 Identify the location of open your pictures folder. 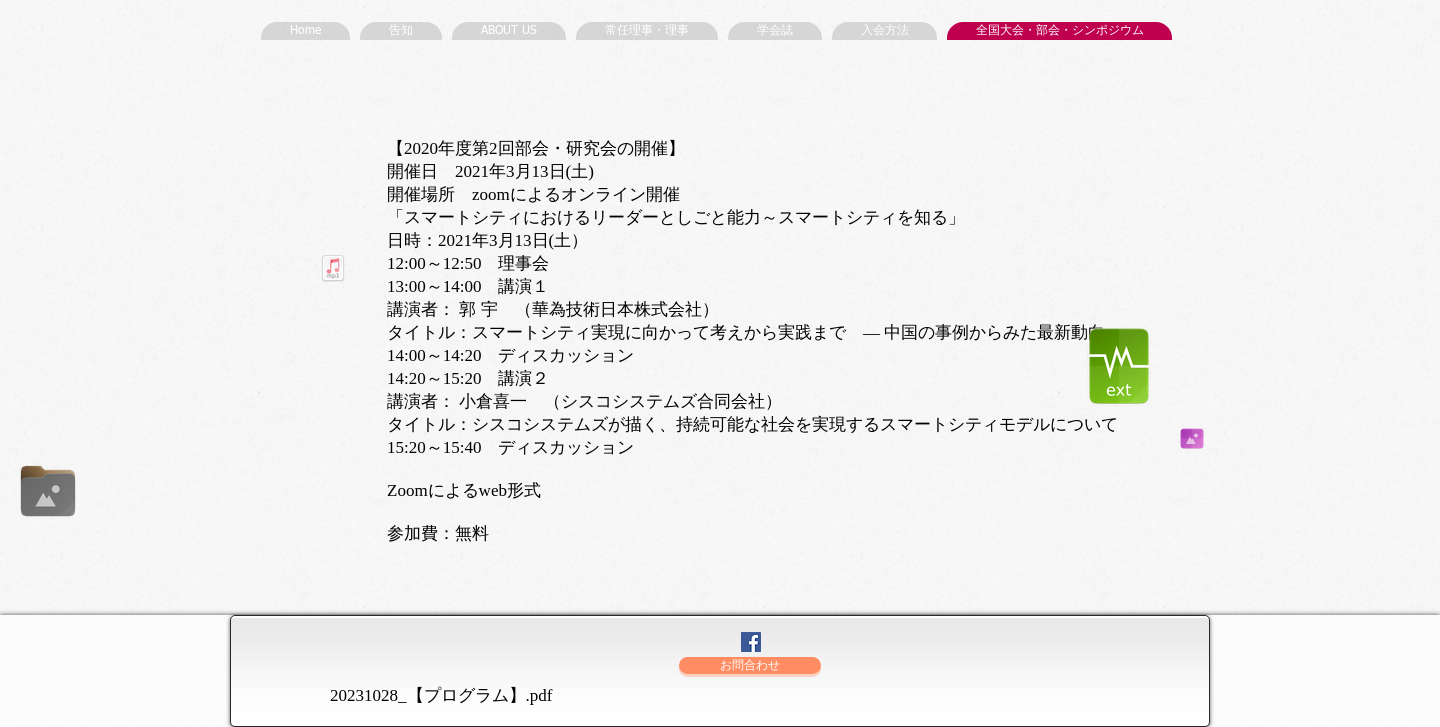
(48, 491).